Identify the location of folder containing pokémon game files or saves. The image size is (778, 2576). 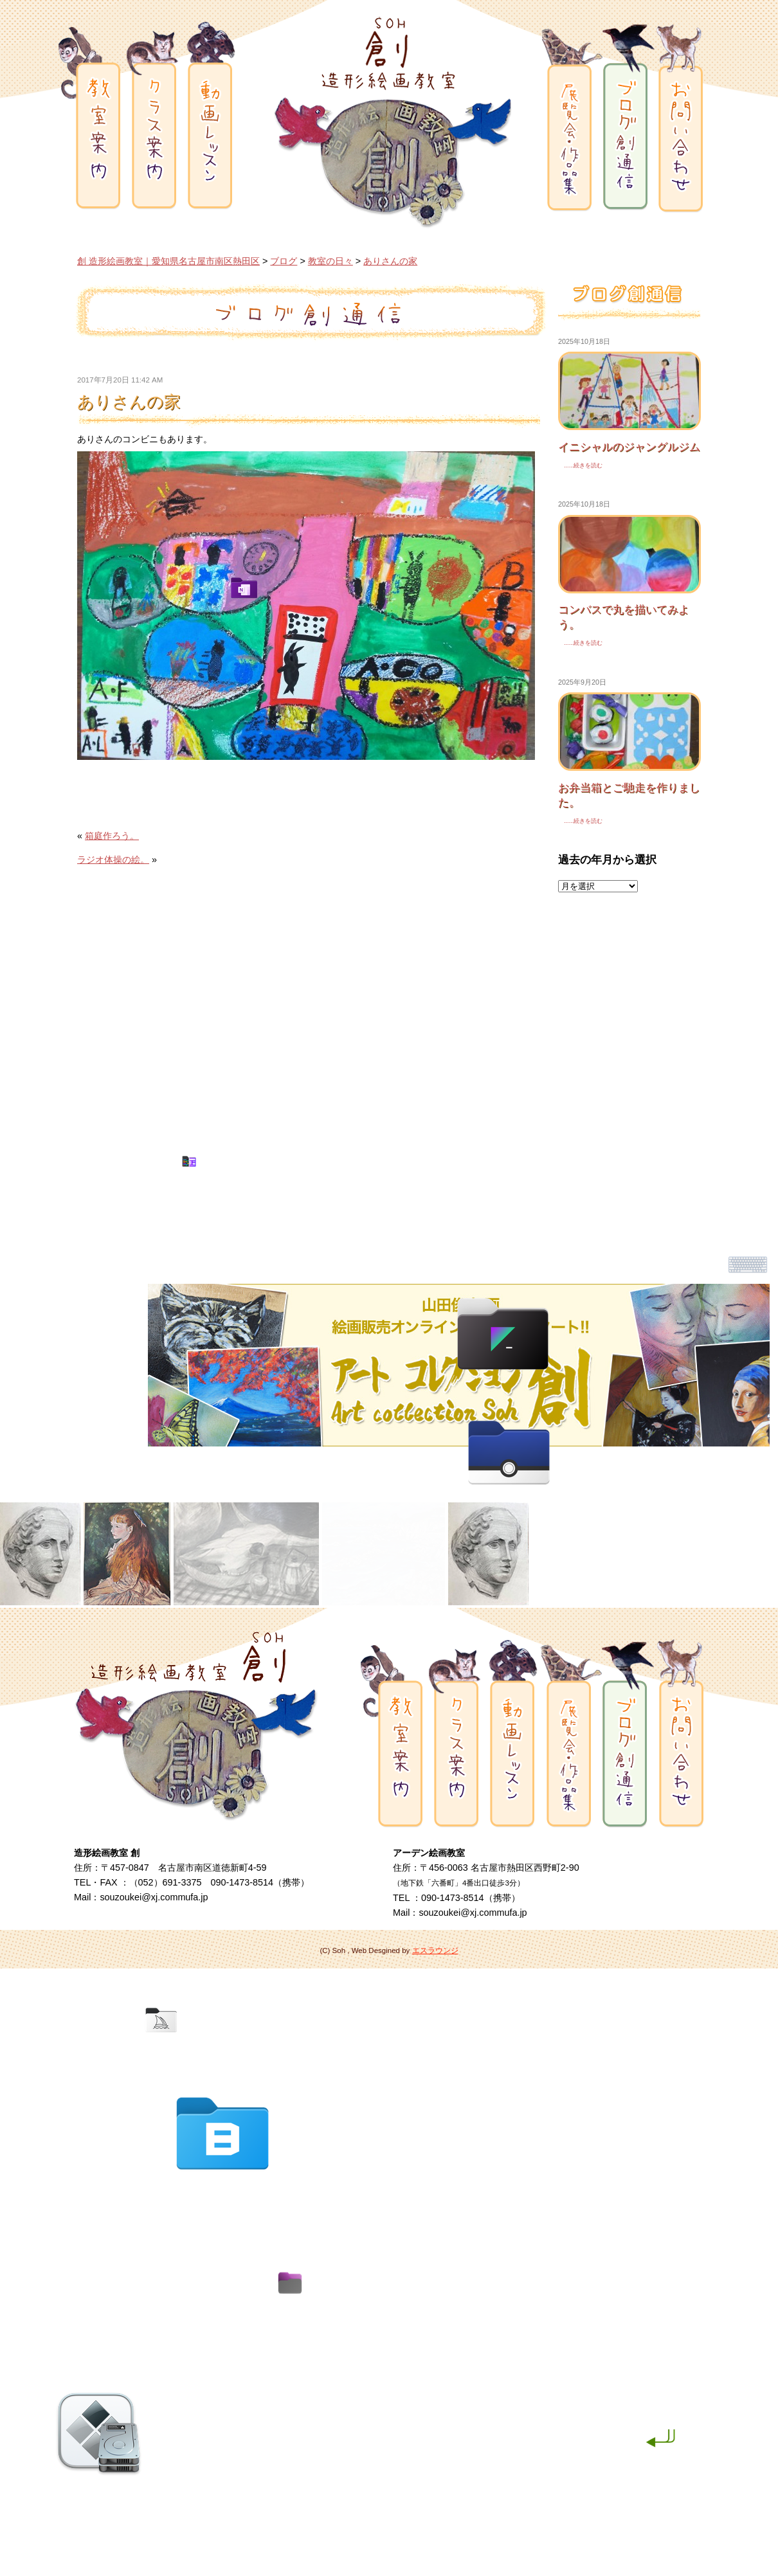
(509, 1455).